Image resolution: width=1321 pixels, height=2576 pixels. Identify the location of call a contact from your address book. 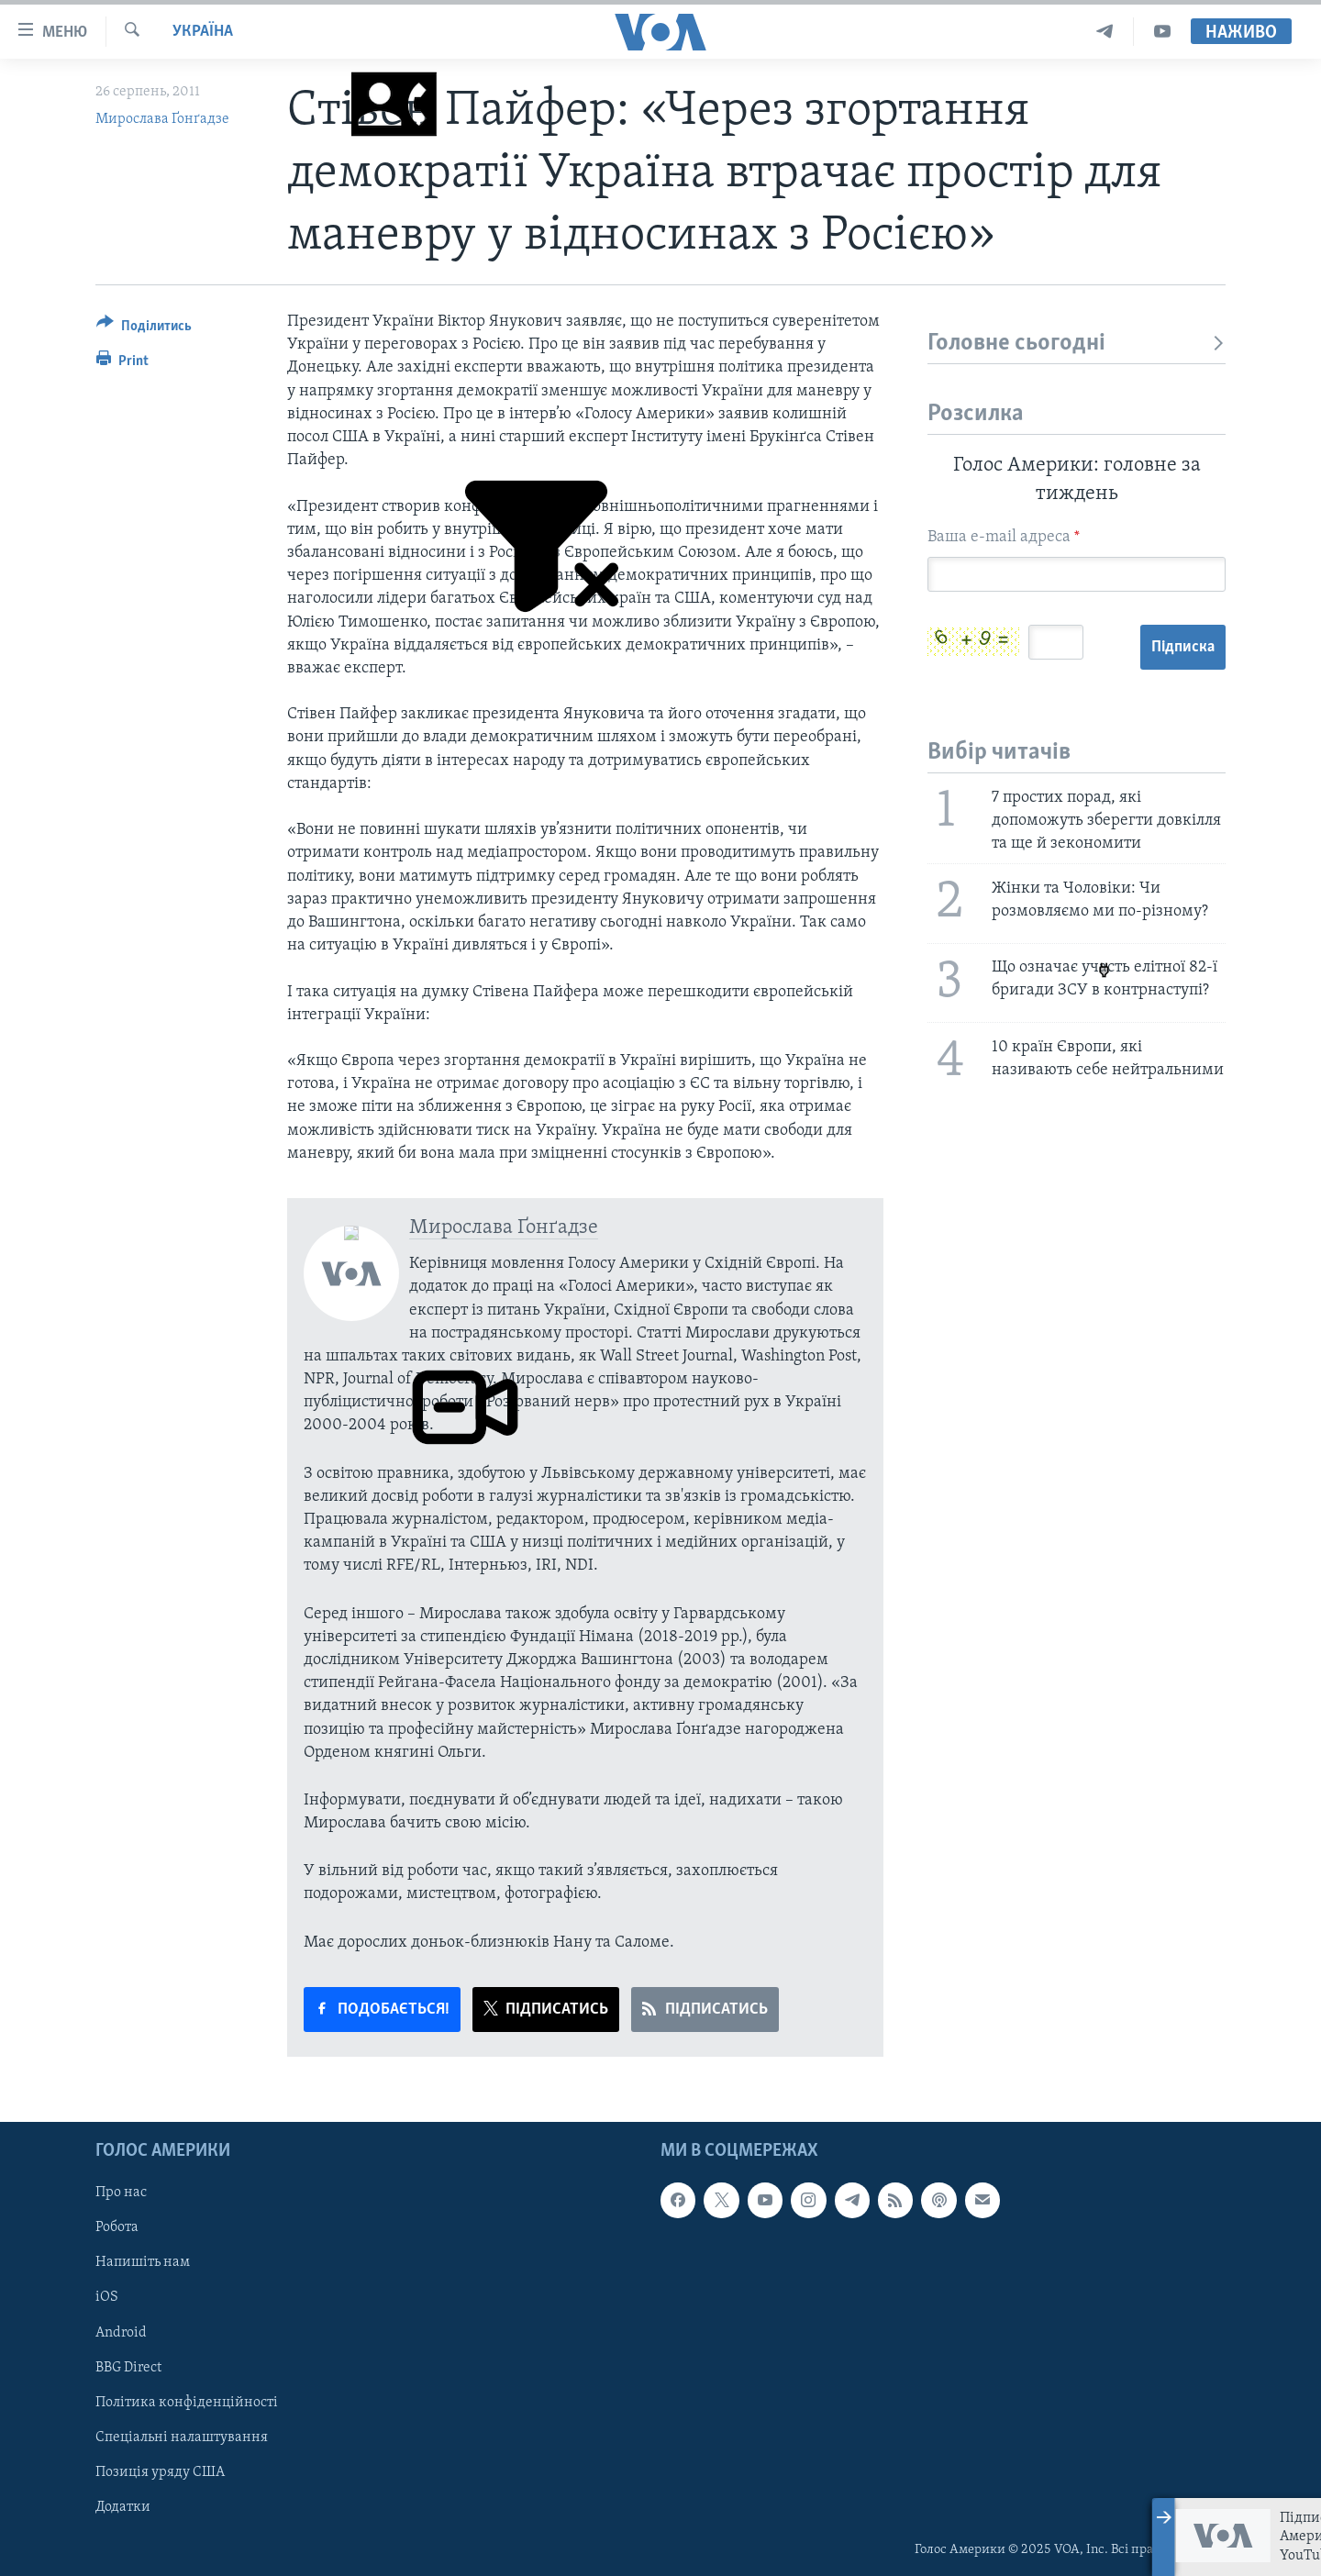
(394, 104).